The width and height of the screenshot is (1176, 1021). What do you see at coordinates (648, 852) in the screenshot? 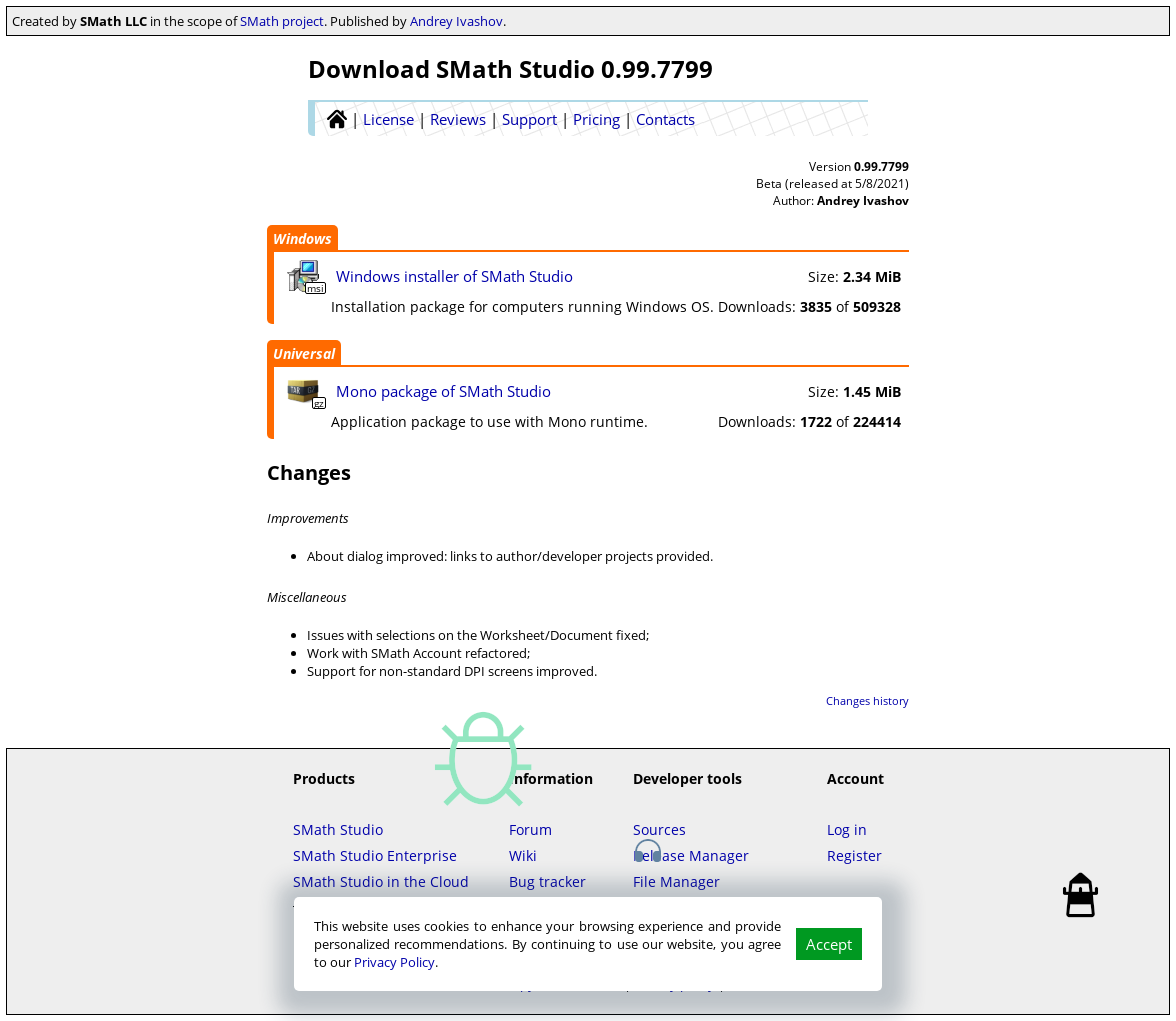
I see `access audio or music player` at bounding box center [648, 852].